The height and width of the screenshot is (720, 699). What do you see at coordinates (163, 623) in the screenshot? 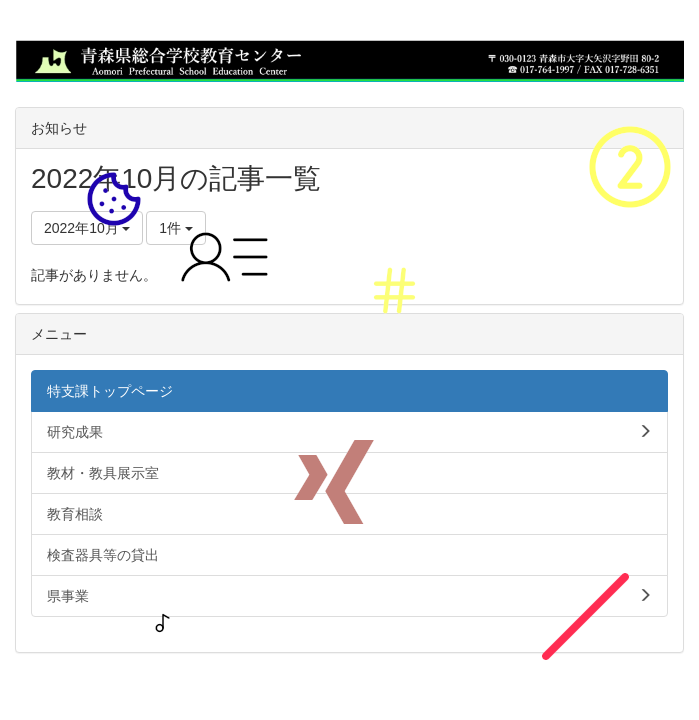
I see `access music library or player` at bounding box center [163, 623].